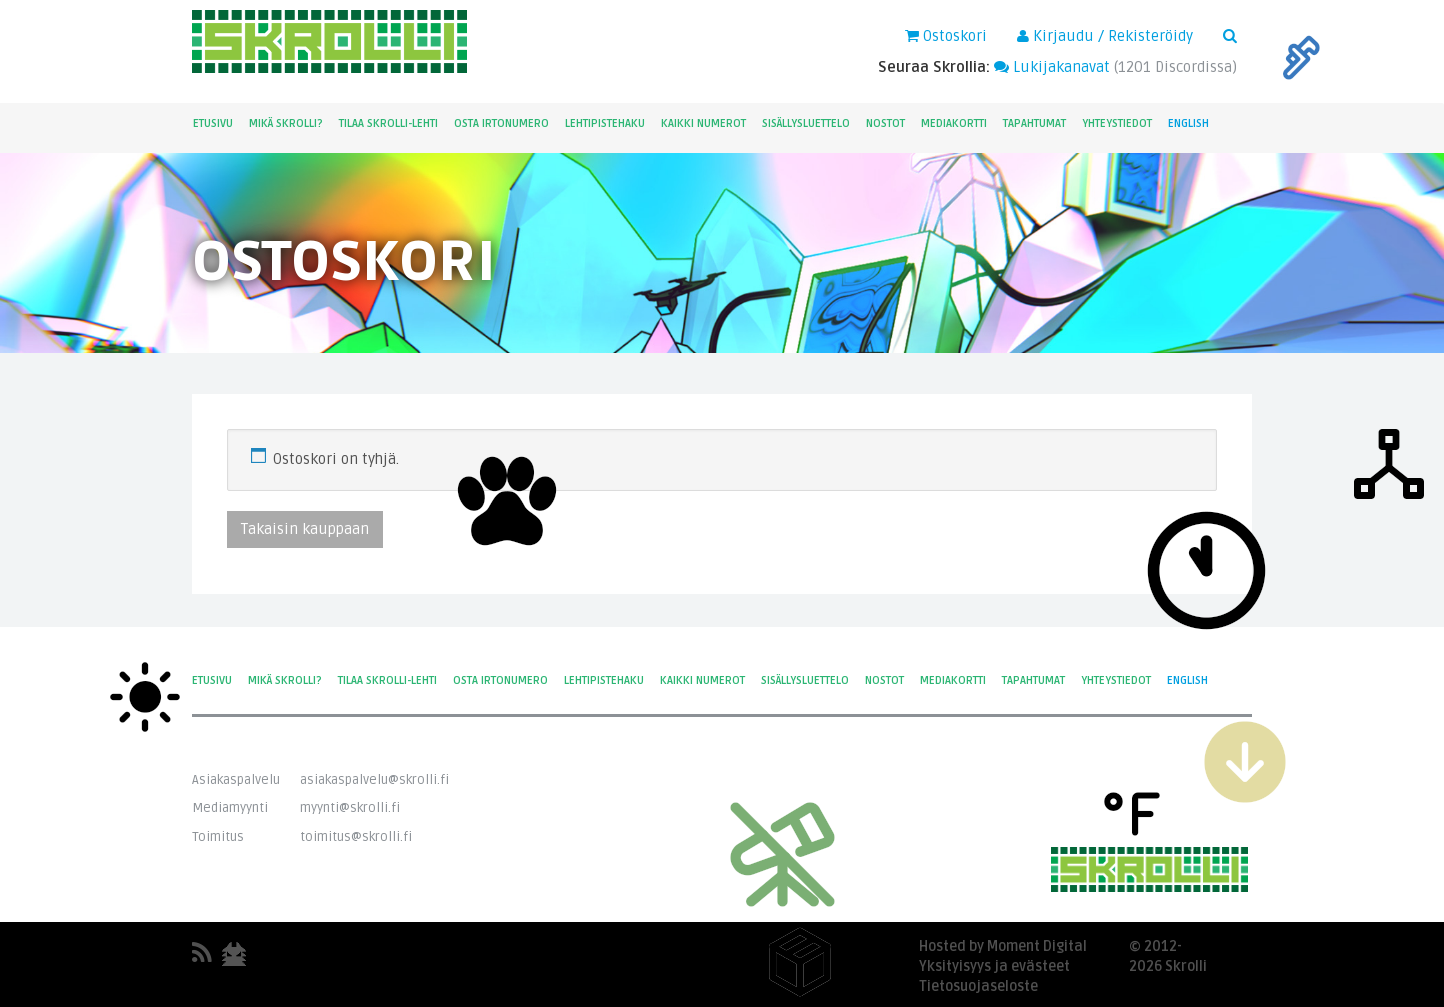 The width and height of the screenshot is (1444, 1007). I want to click on indicates the current time (11 o'clock), so click(1206, 570).